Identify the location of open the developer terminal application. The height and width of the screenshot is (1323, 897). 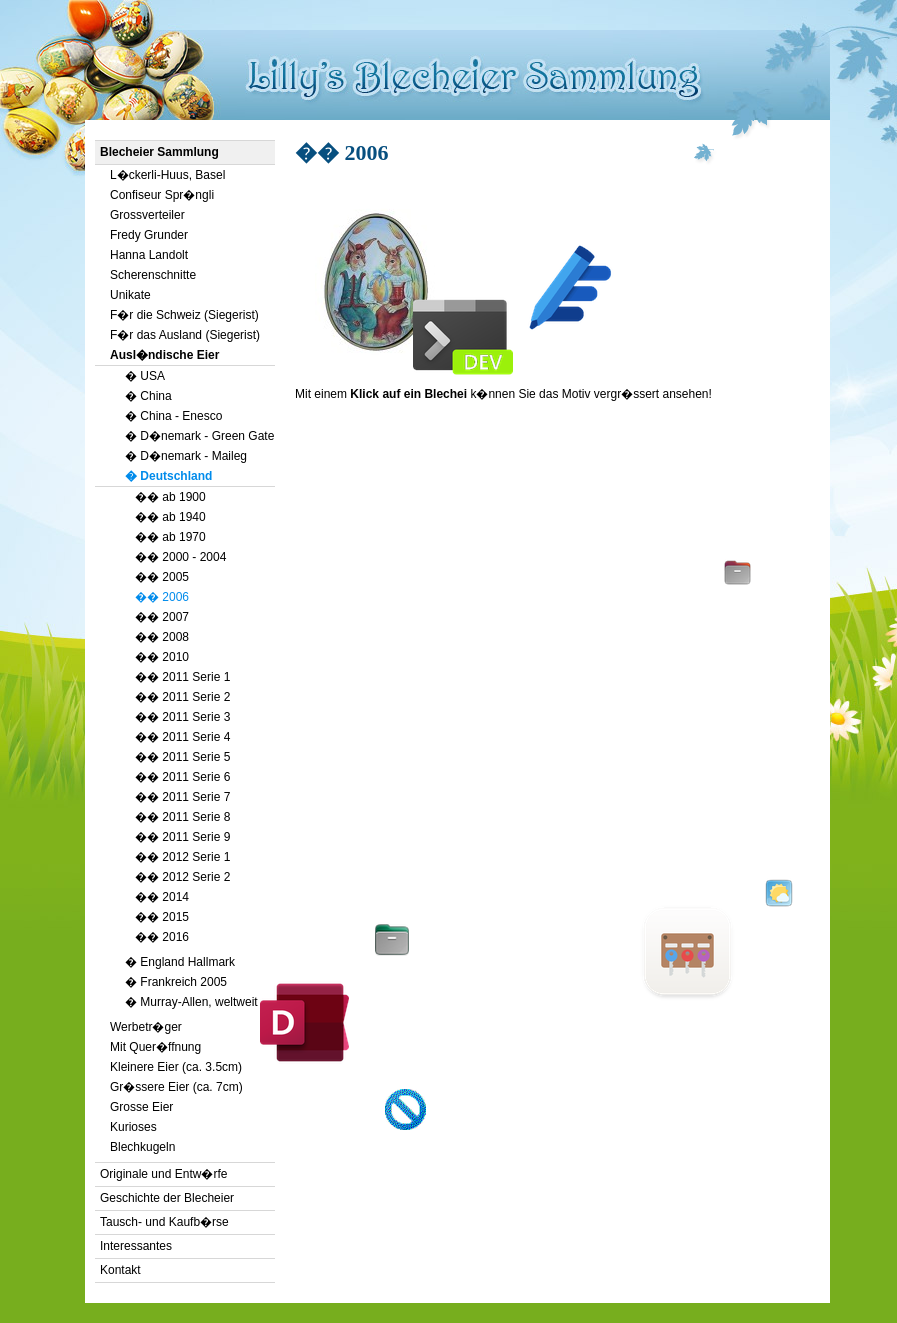
(463, 335).